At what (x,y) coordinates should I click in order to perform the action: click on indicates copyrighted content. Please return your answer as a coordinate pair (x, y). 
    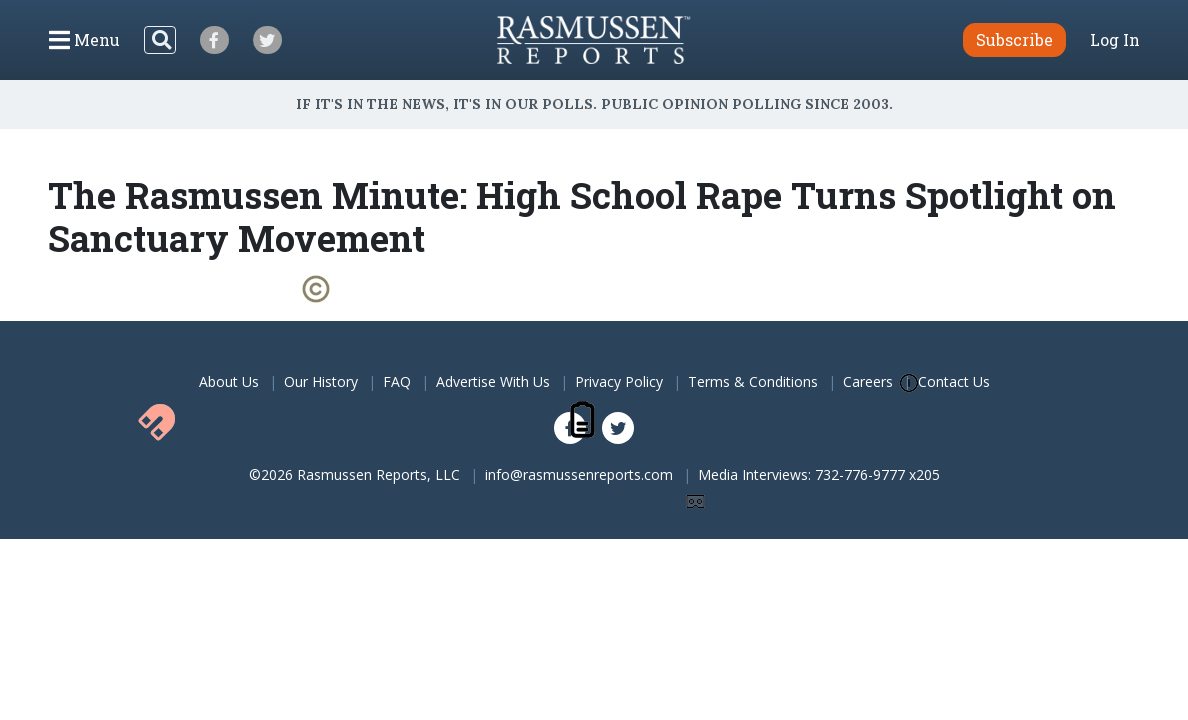
    Looking at the image, I should click on (316, 289).